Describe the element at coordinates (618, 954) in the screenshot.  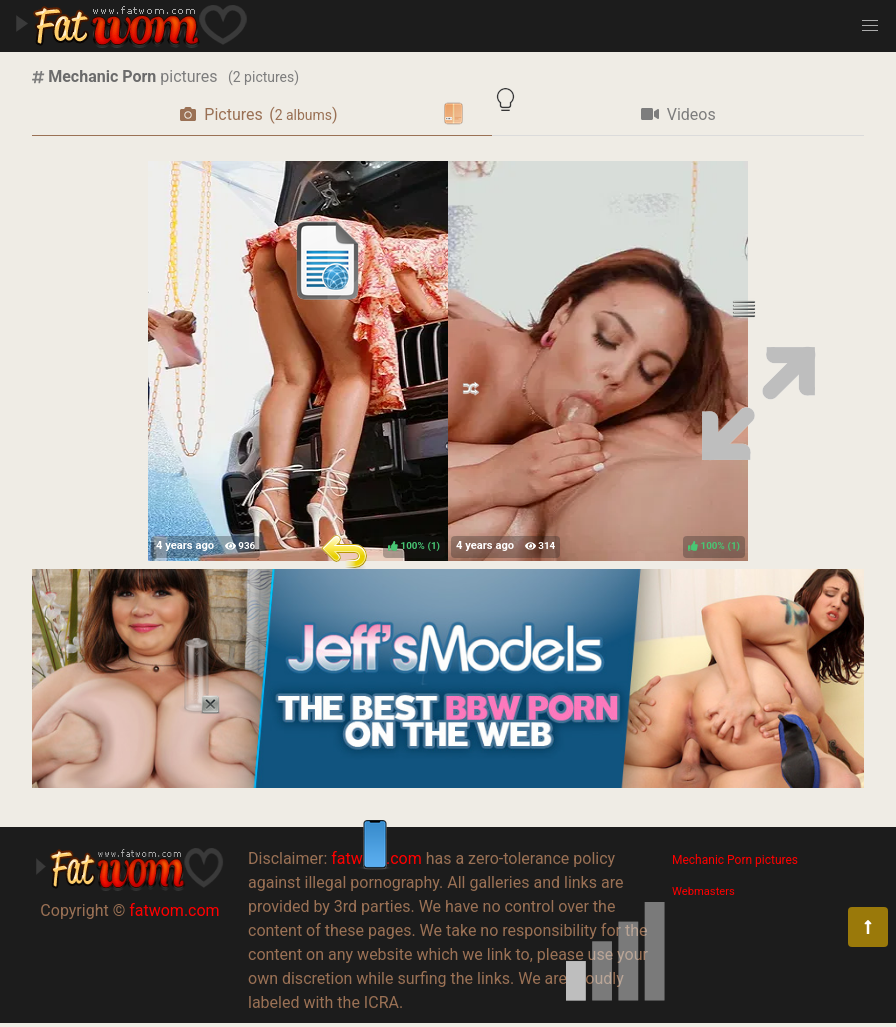
I see `indicates weak cellular signal strength` at that location.